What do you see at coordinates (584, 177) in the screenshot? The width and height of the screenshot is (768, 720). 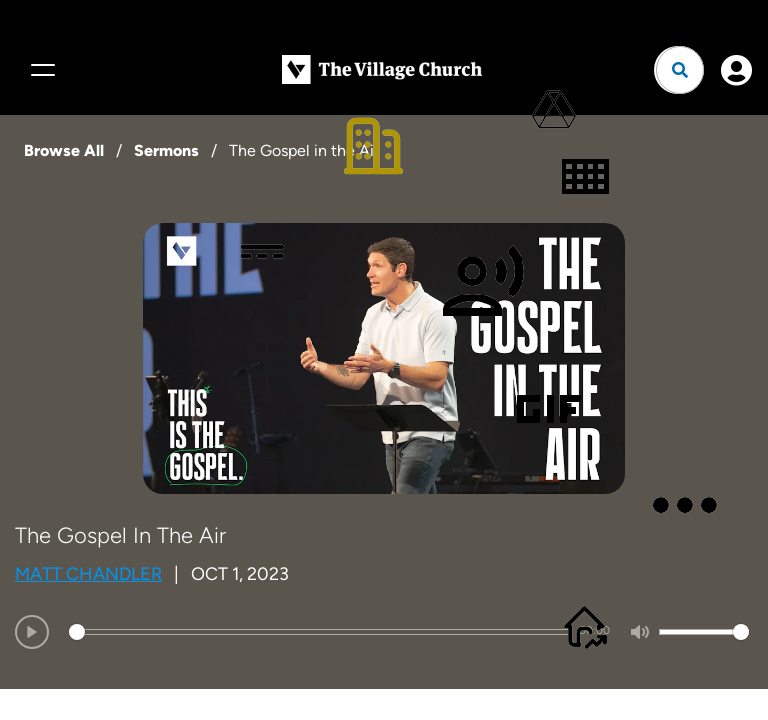 I see `switch to comfortable grid view` at bounding box center [584, 177].